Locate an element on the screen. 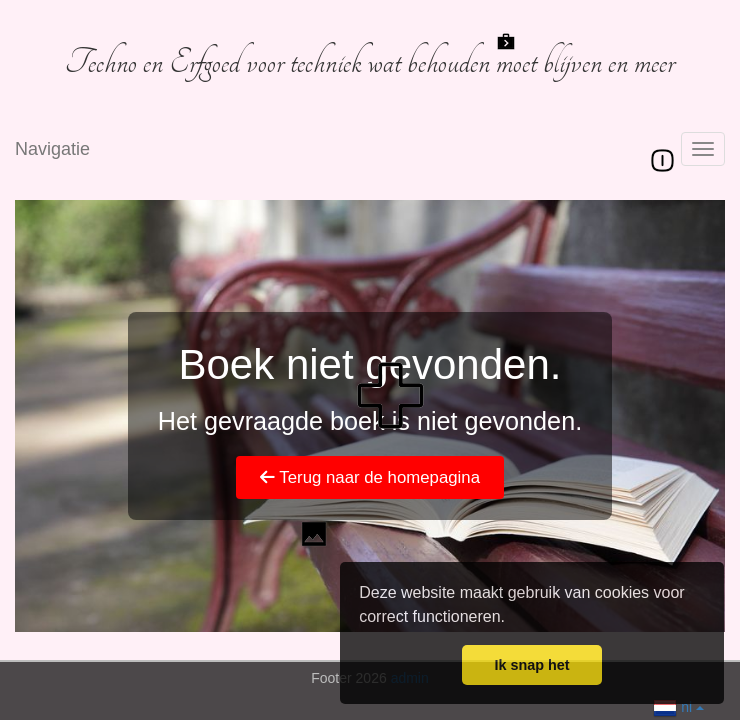 This screenshot has height=720, width=740. access health or medical features is located at coordinates (390, 395).